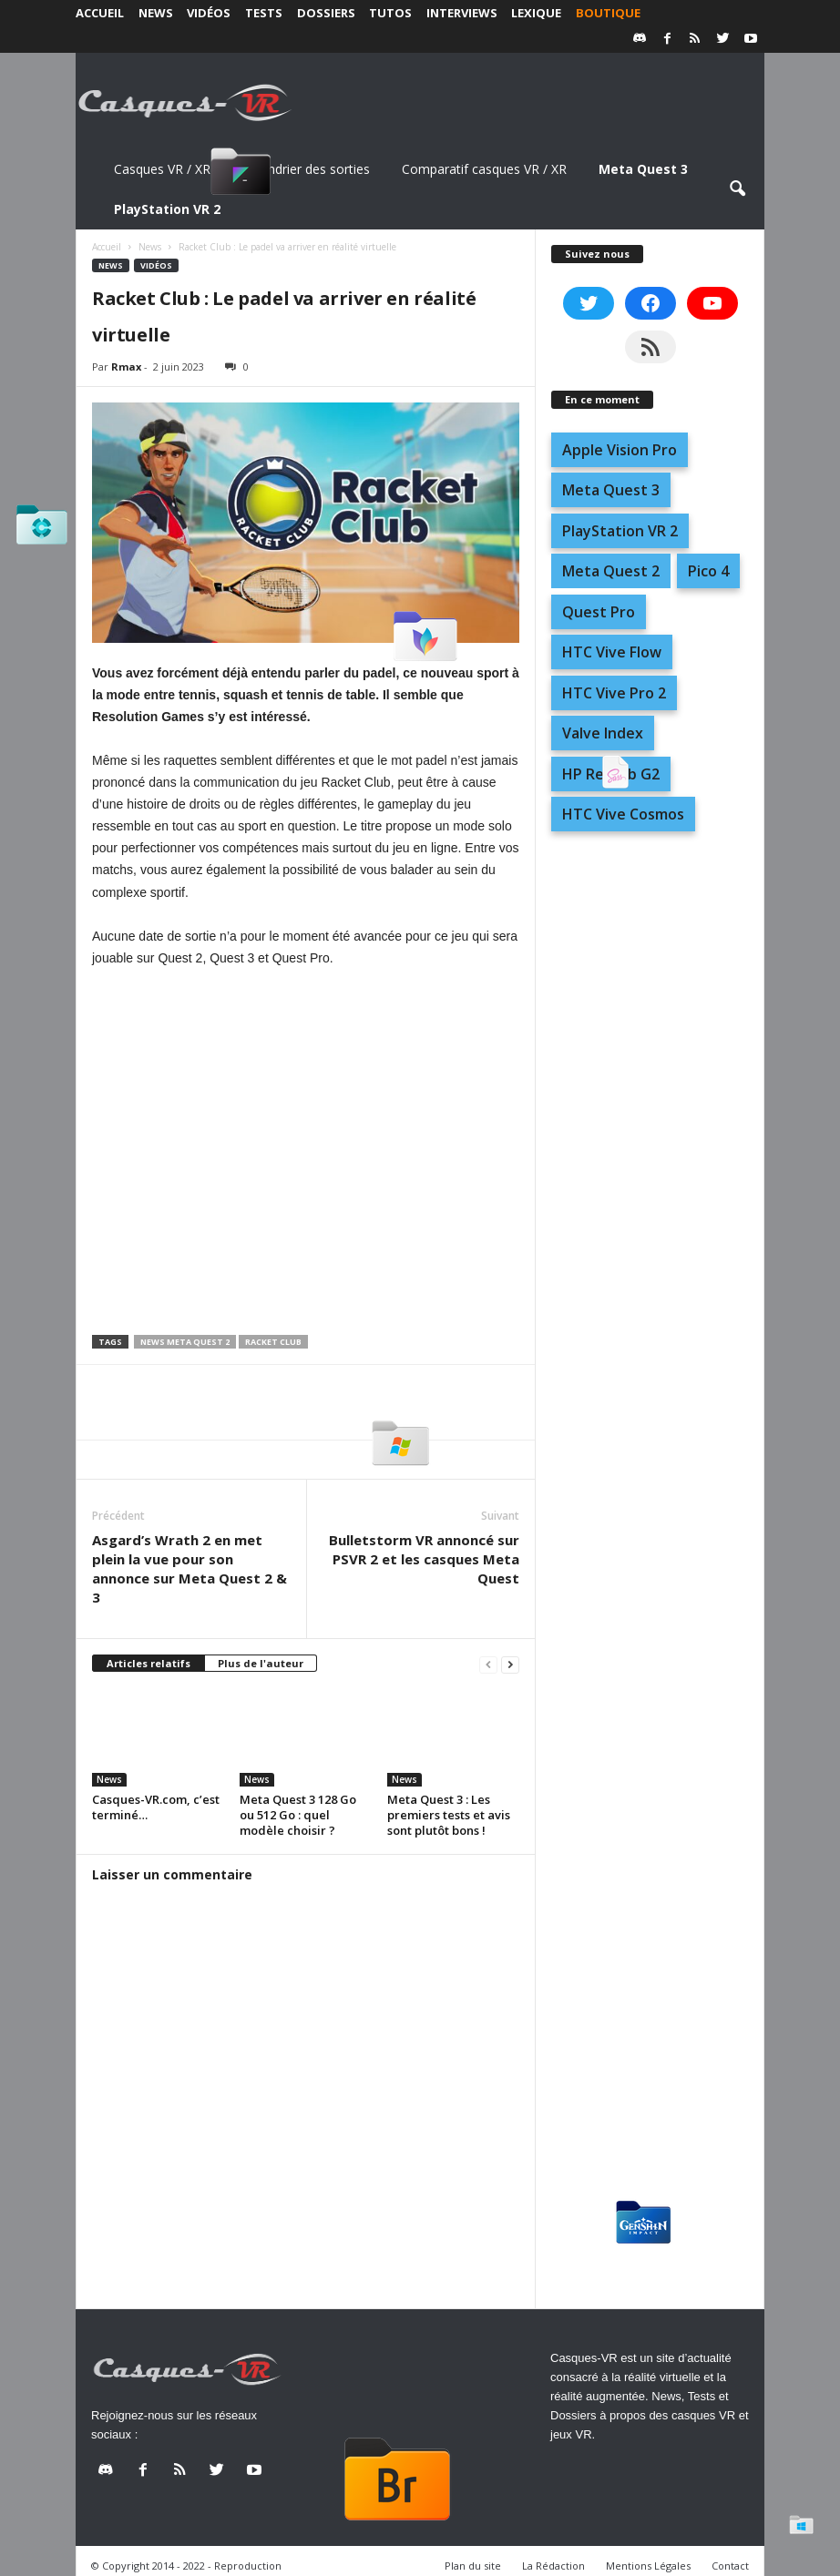 This screenshot has height=2576, width=840. Describe the element at coordinates (801, 2525) in the screenshot. I see `open windows 8 system folder` at that location.